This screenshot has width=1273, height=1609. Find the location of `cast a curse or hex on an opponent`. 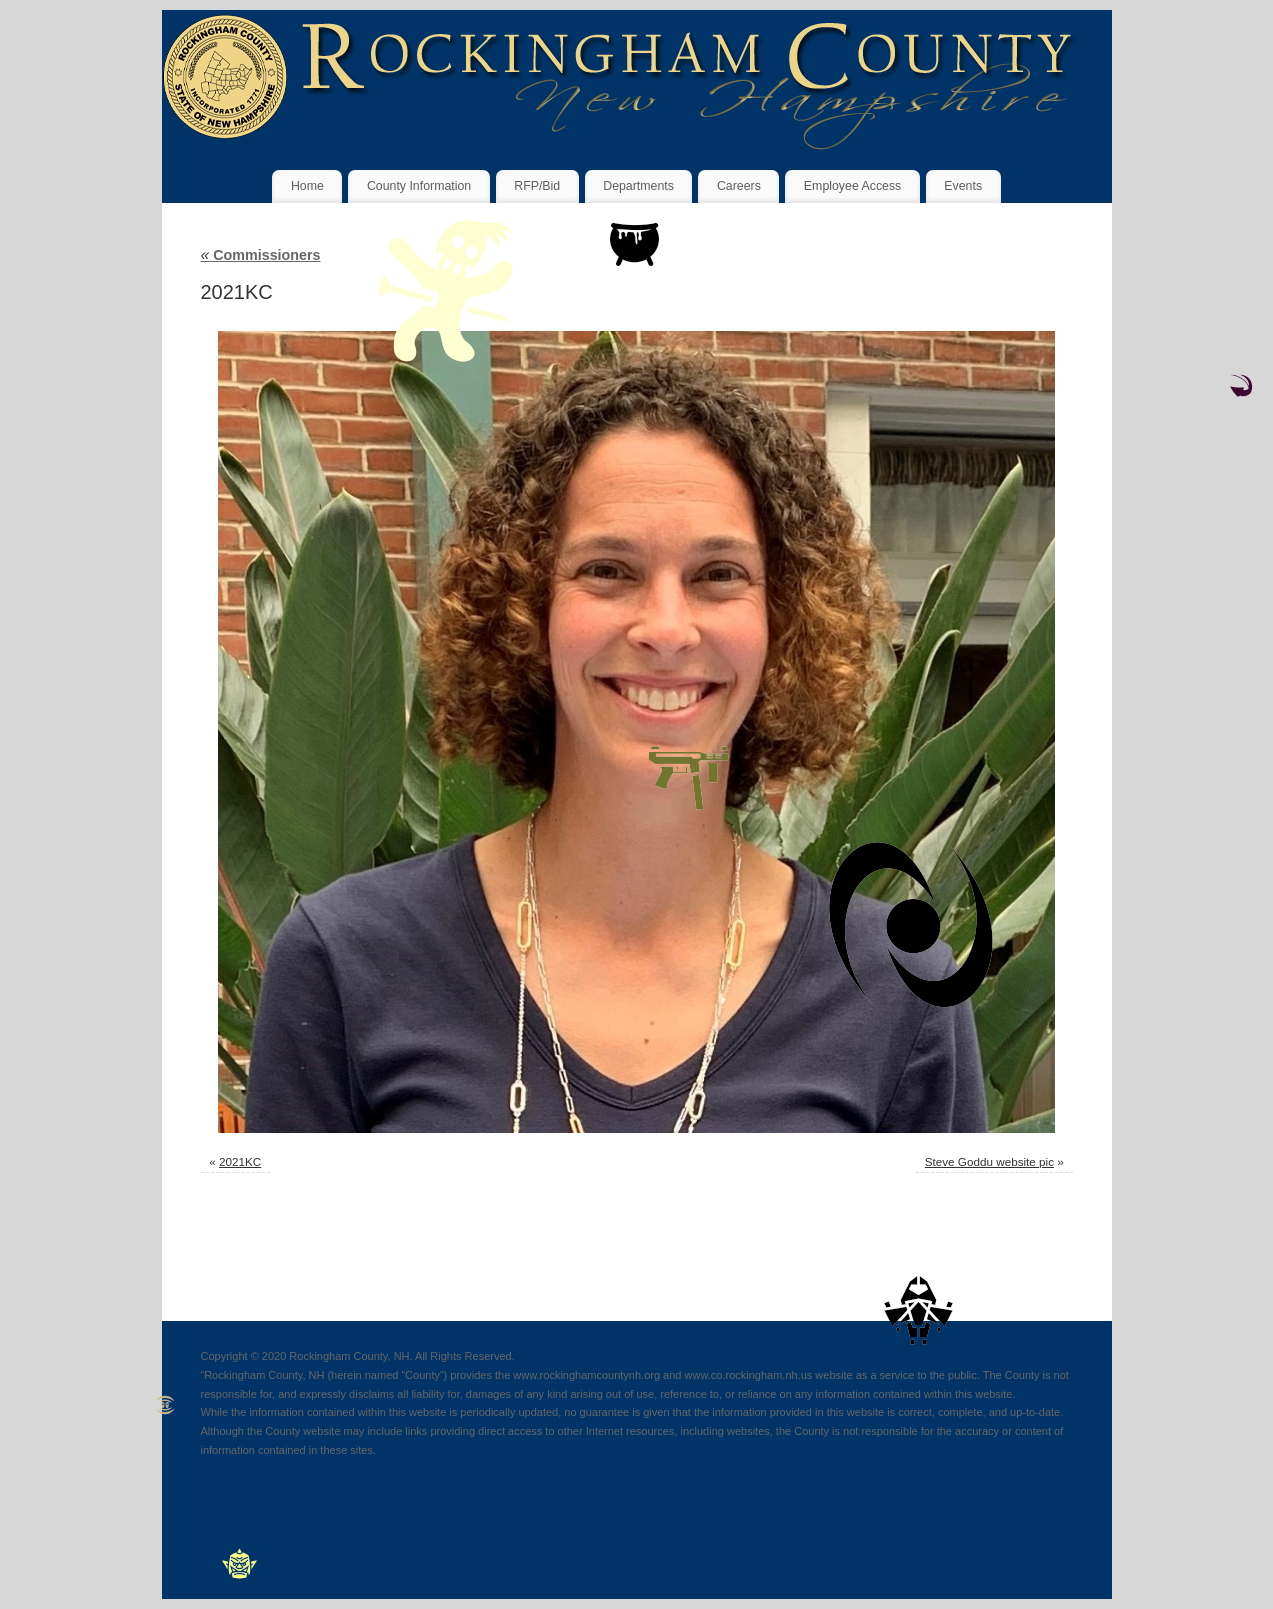

cast a curse or hex on an opponent is located at coordinates (448, 290).